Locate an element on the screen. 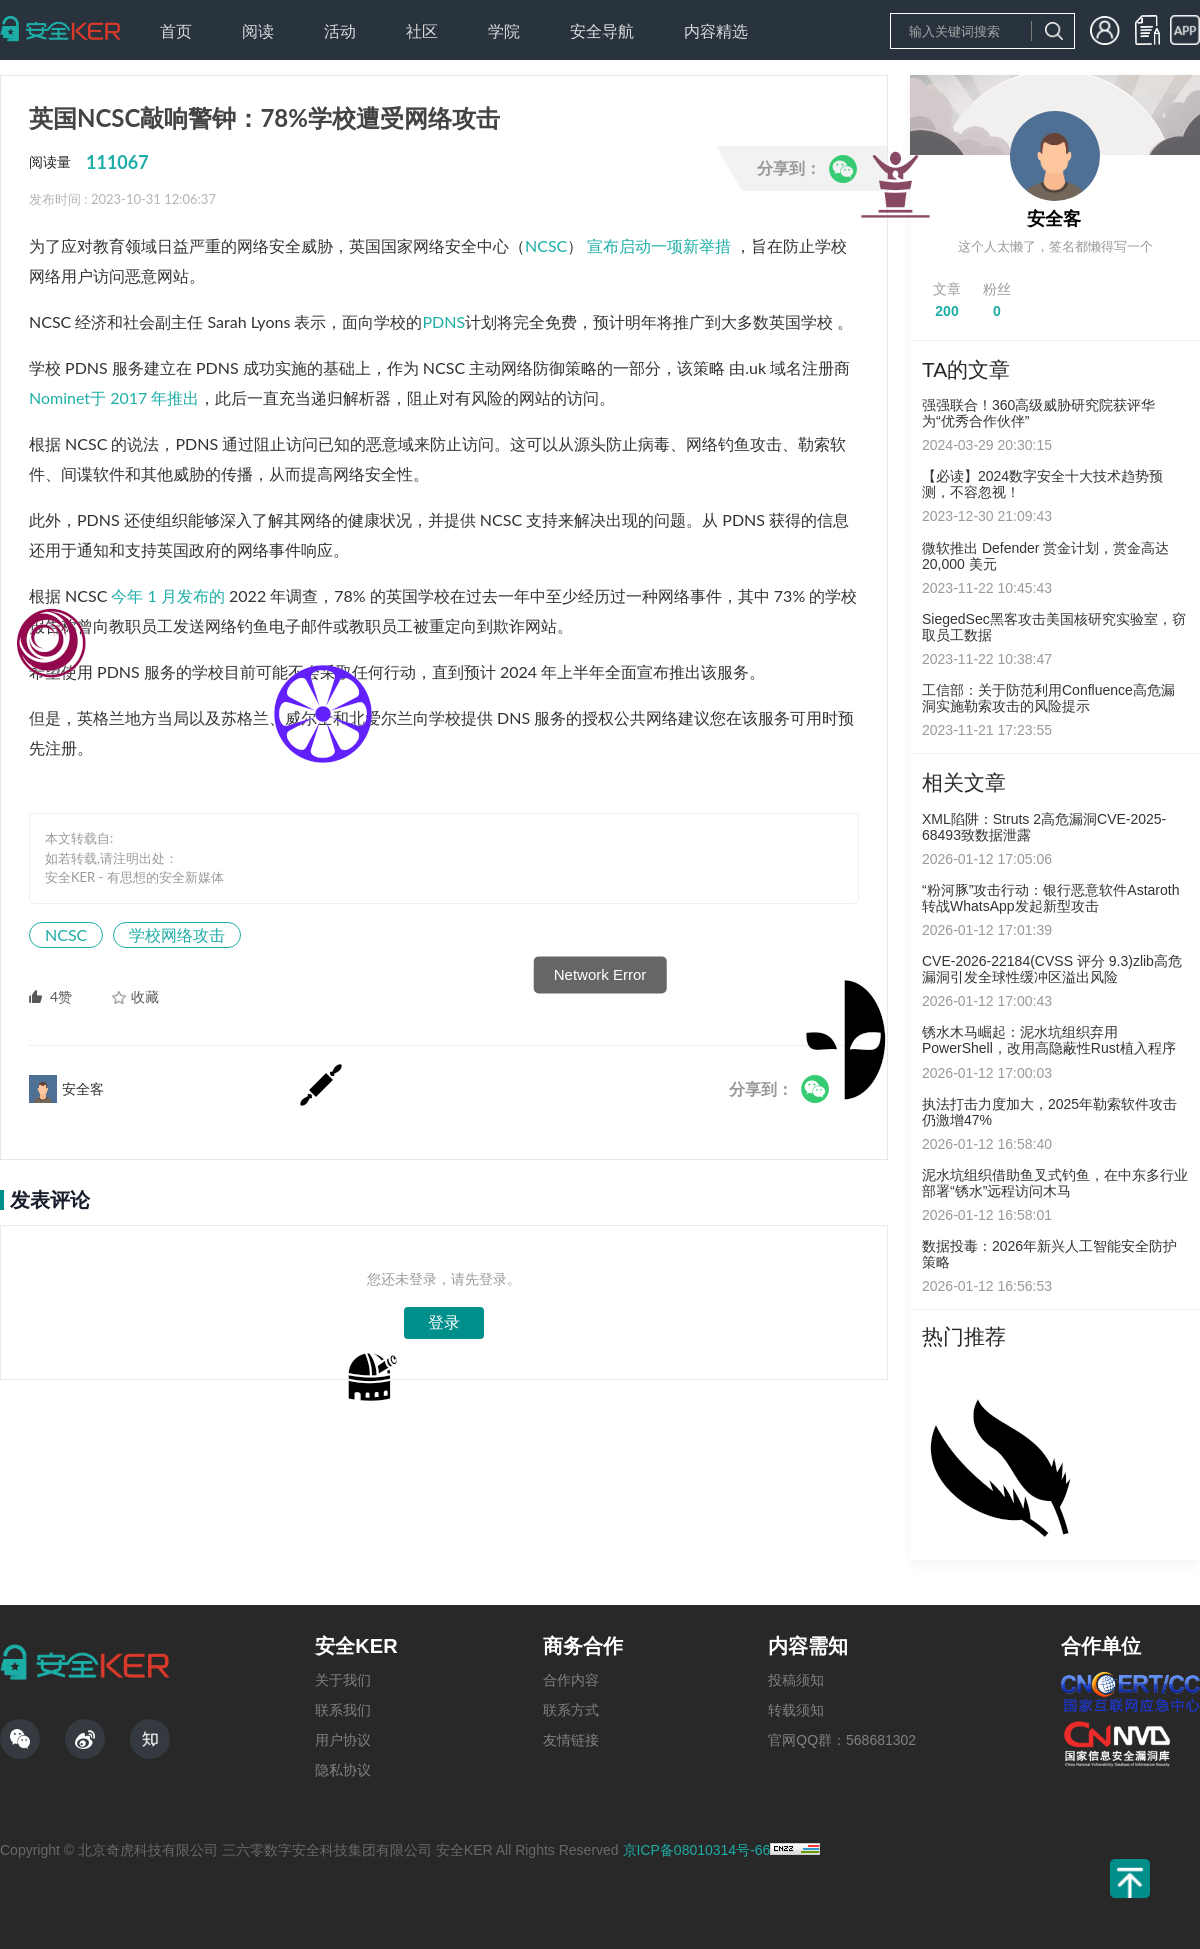 The width and height of the screenshot is (1200, 1949). citrus fruit category in a food or grocery app is located at coordinates (323, 714).